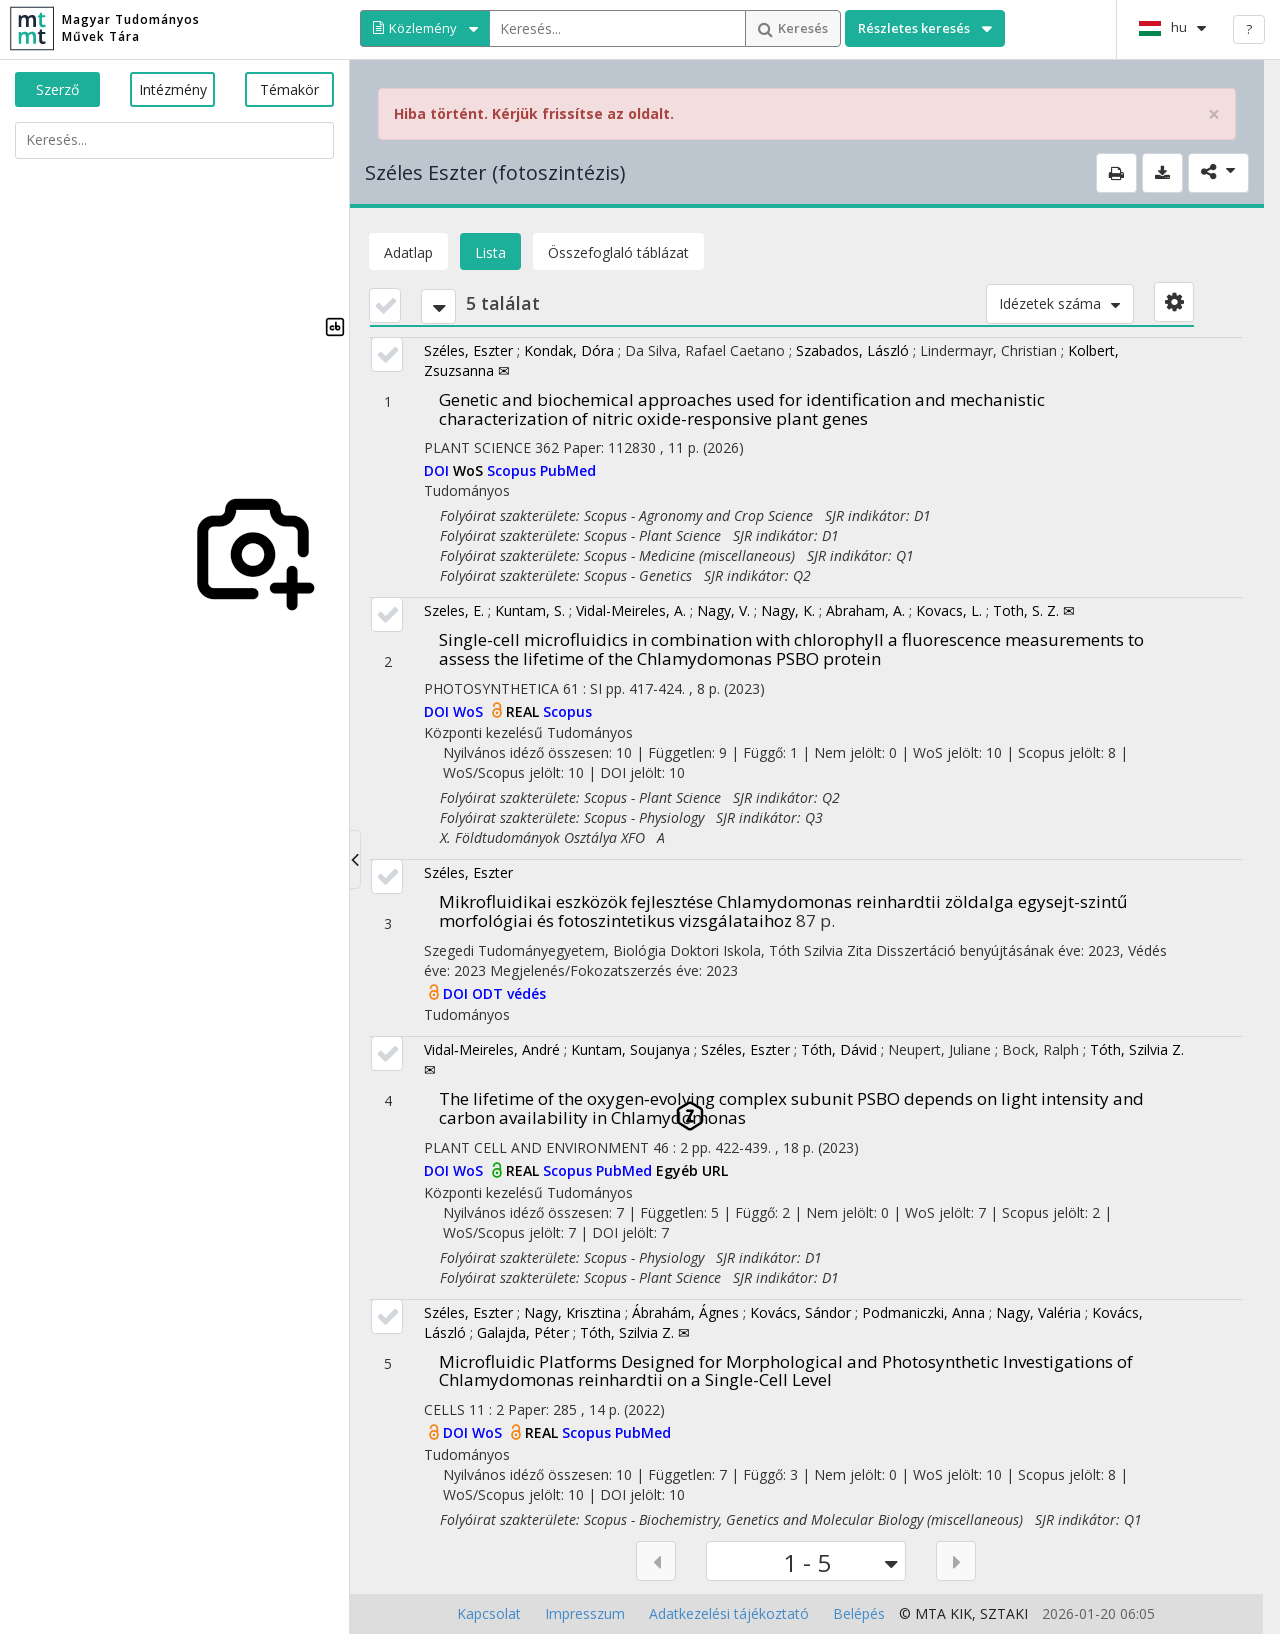  I want to click on visit crunchbase company profile, so click(335, 327).